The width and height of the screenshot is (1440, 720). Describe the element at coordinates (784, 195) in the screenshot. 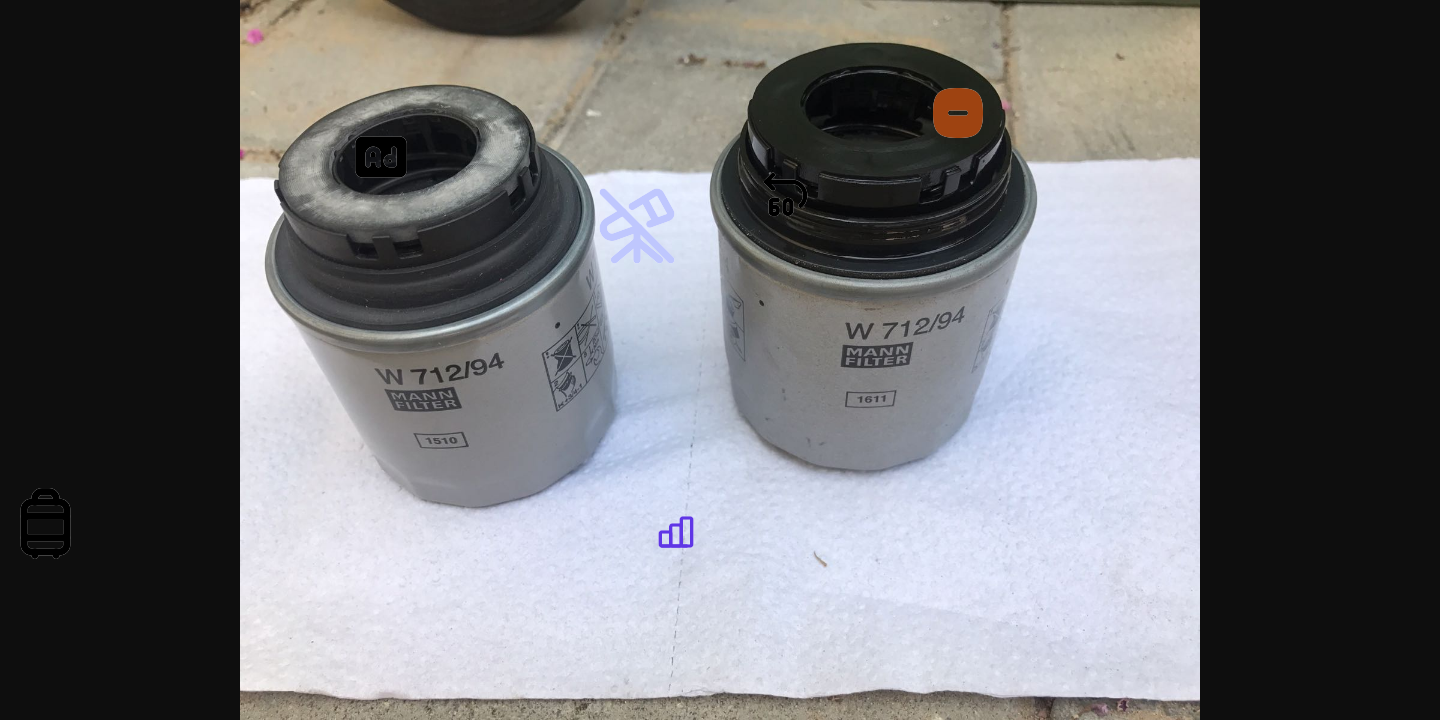

I see `rewind 60 seconds` at that location.